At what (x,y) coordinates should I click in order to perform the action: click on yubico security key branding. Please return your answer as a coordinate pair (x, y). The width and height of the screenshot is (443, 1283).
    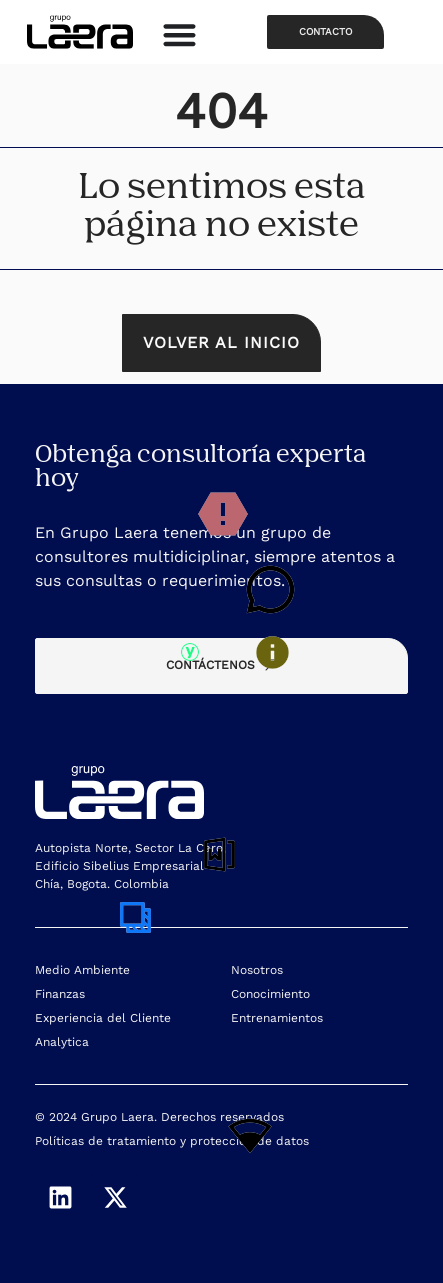
    Looking at the image, I should click on (190, 652).